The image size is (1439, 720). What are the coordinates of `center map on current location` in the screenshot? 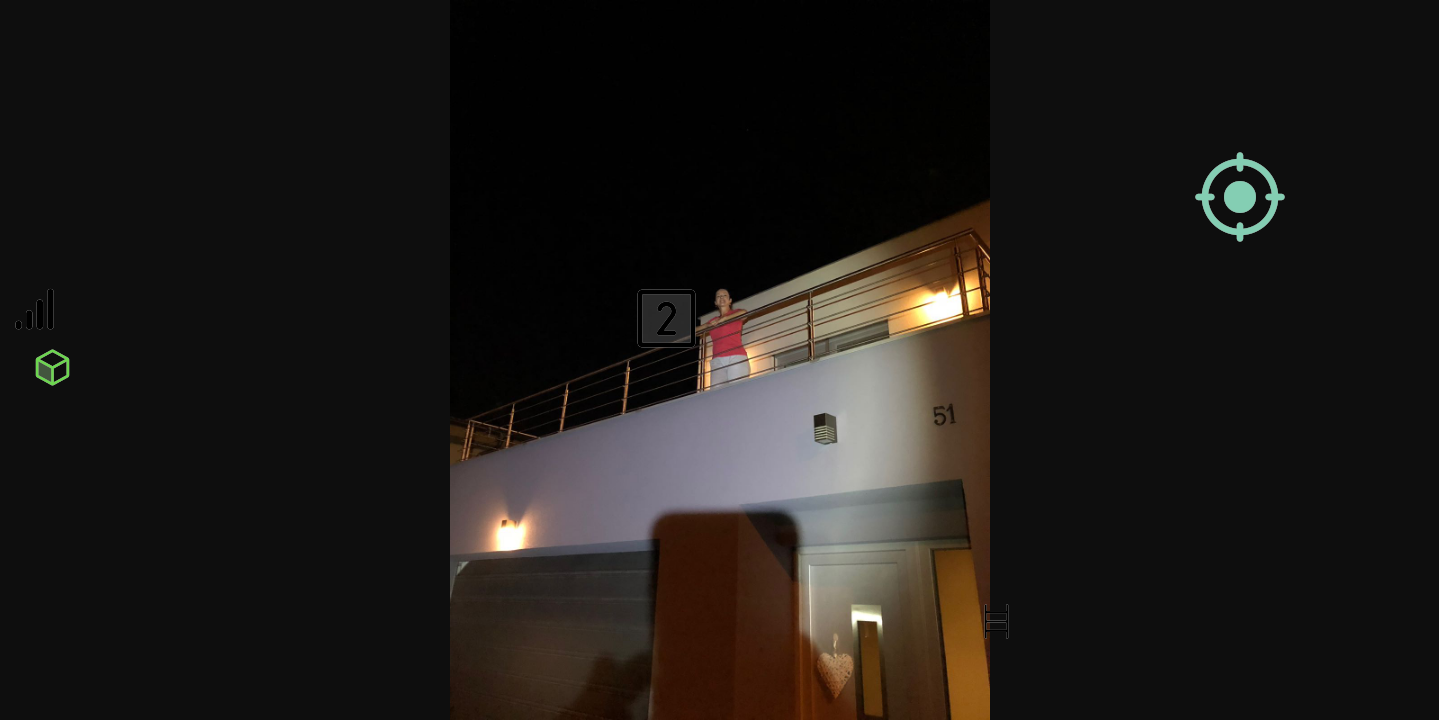 It's located at (1240, 197).